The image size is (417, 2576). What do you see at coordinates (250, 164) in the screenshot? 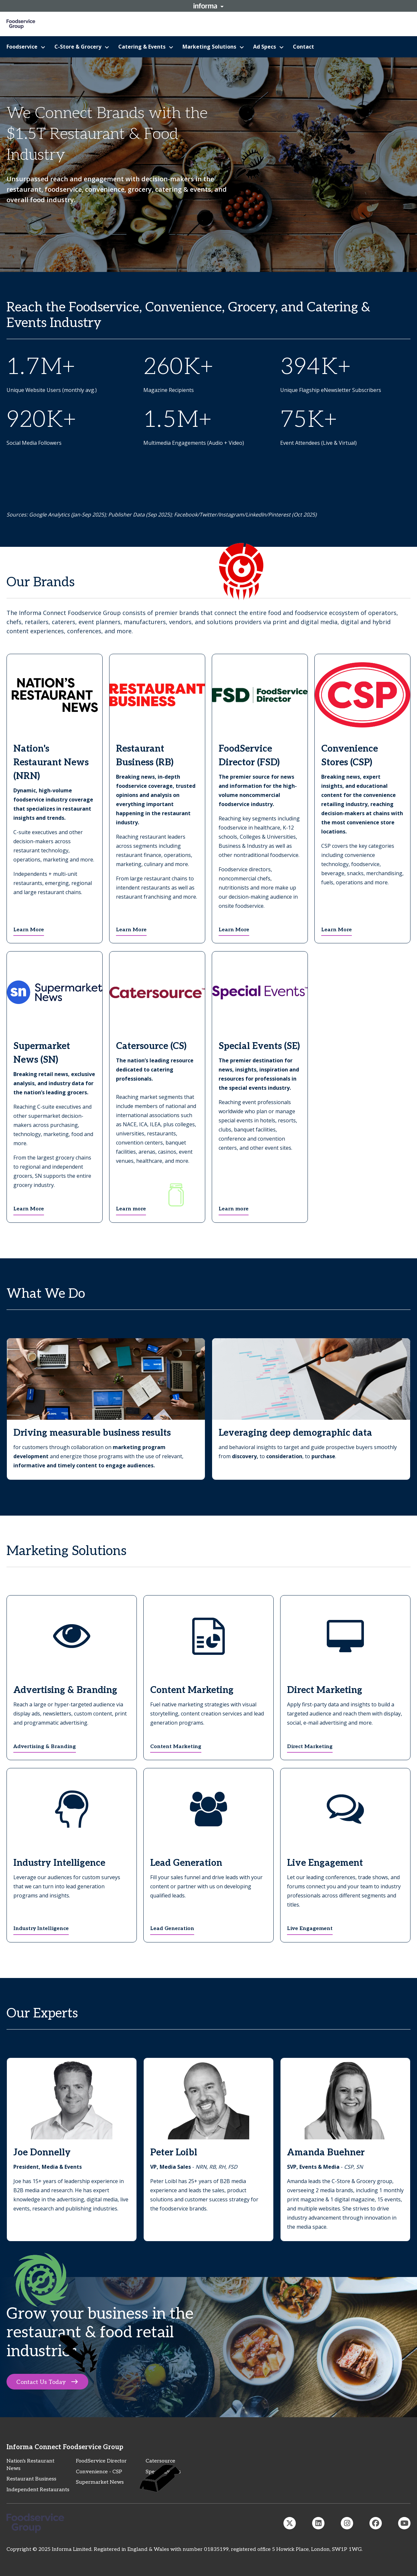
I see `venus flytrap plant icon for a nature or botany game` at bounding box center [250, 164].